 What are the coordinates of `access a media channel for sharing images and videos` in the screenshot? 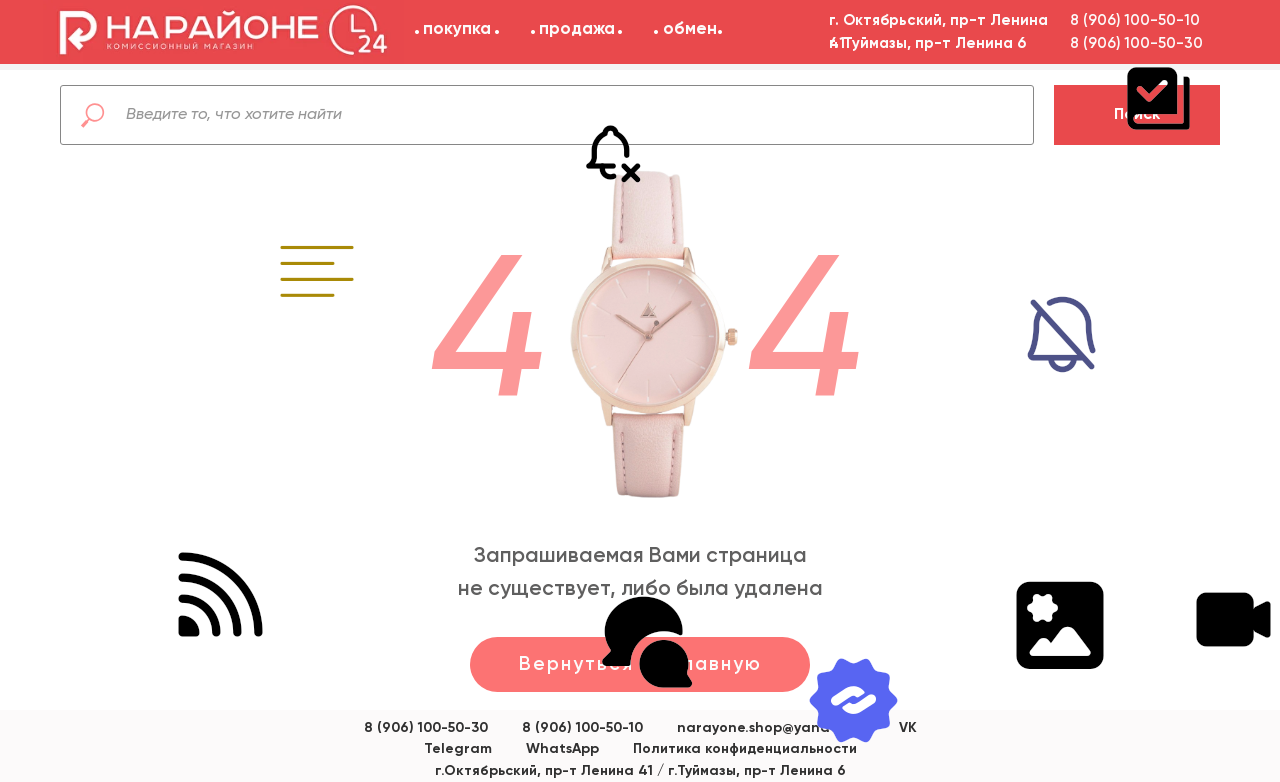 It's located at (1060, 625).